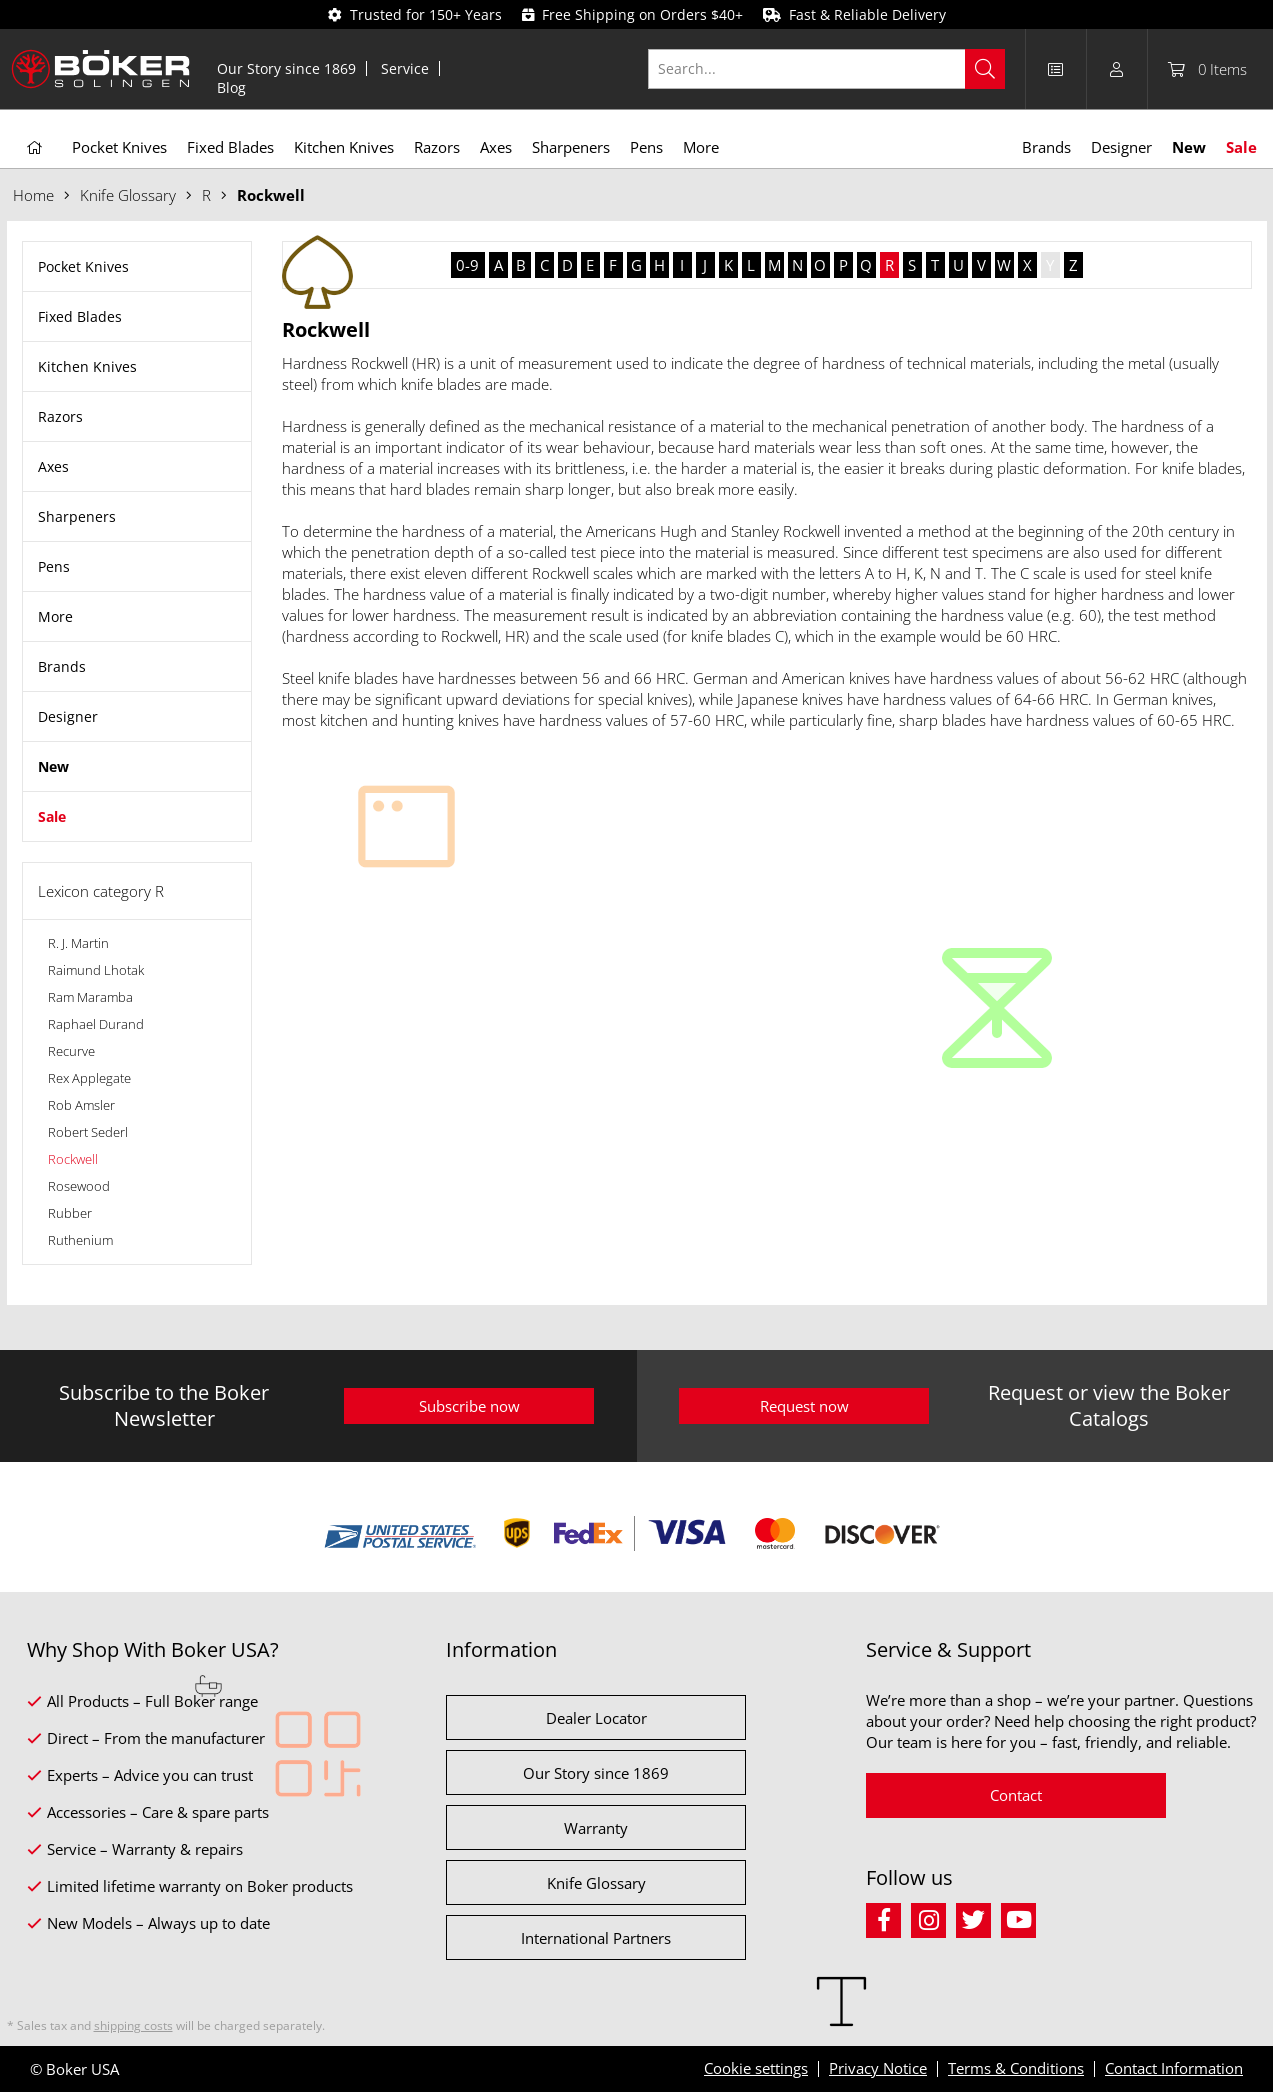 The image size is (1273, 2092). Describe the element at coordinates (317, 273) in the screenshot. I see `spade suit symbol for card games` at that location.